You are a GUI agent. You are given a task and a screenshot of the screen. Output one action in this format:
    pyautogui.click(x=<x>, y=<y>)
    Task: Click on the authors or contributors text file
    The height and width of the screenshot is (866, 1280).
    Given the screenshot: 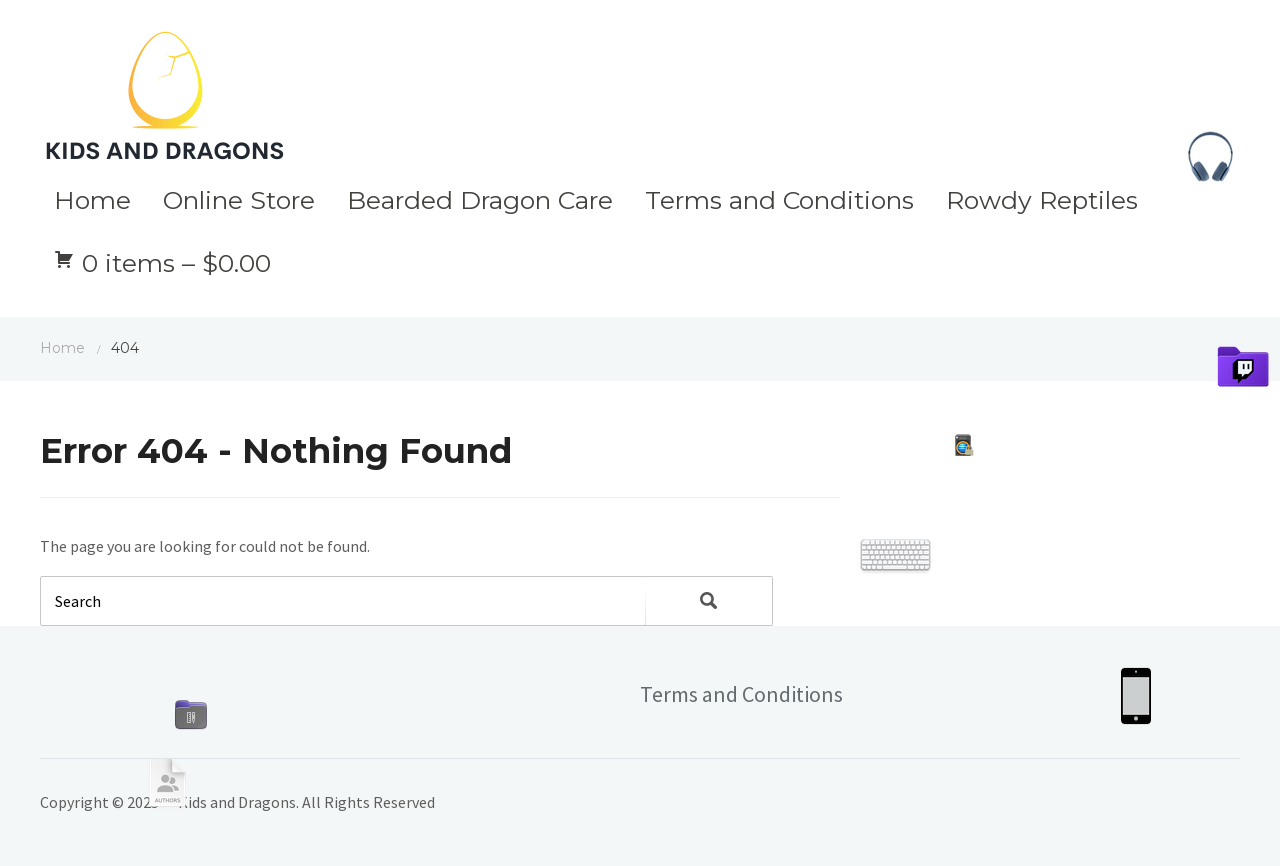 What is the action you would take?
    pyautogui.click(x=167, y=783)
    